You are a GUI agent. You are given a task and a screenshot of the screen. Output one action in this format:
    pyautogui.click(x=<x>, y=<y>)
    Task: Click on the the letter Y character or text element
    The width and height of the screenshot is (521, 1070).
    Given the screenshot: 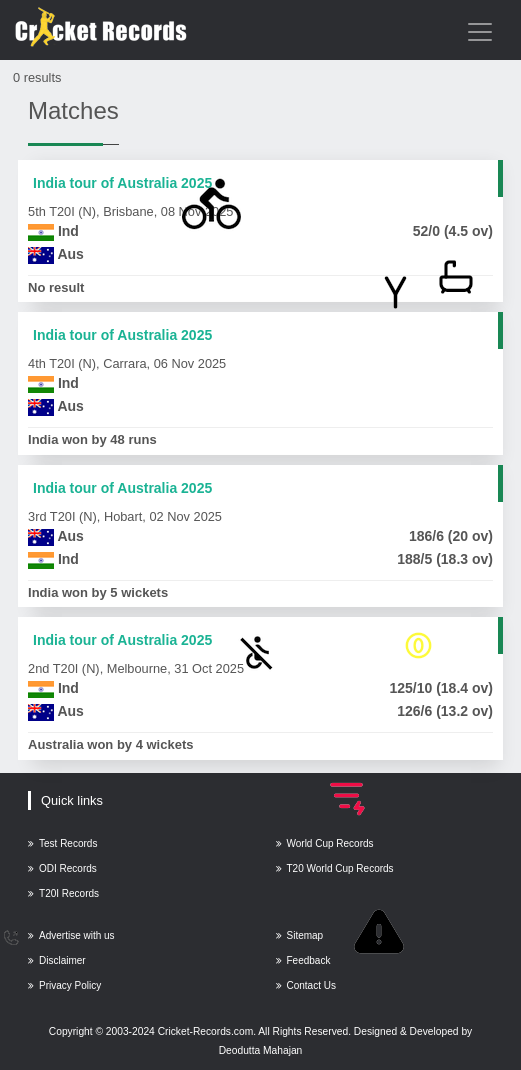 What is the action you would take?
    pyautogui.click(x=395, y=292)
    